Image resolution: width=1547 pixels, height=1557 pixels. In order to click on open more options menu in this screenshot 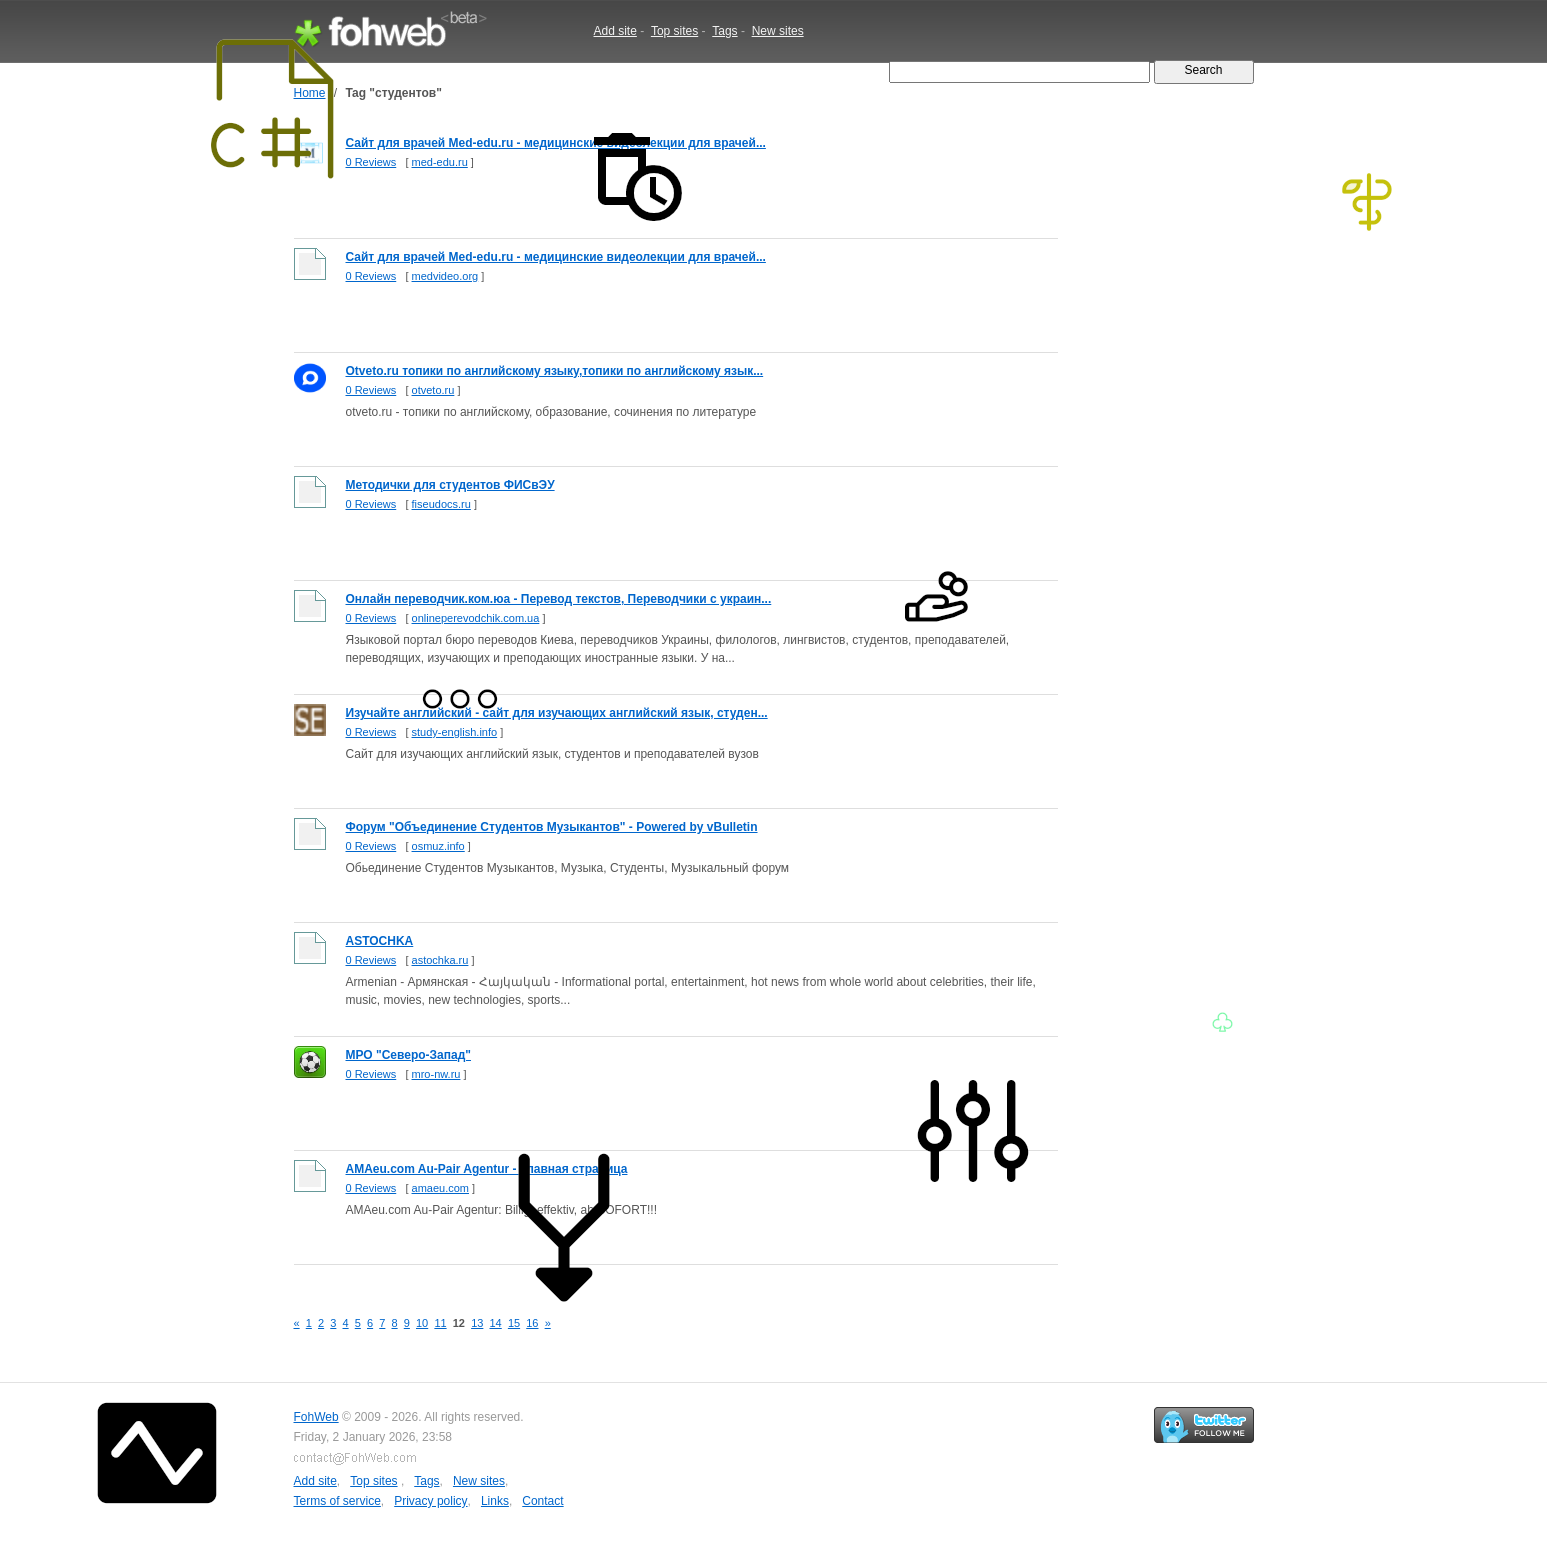, I will do `click(460, 699)`.